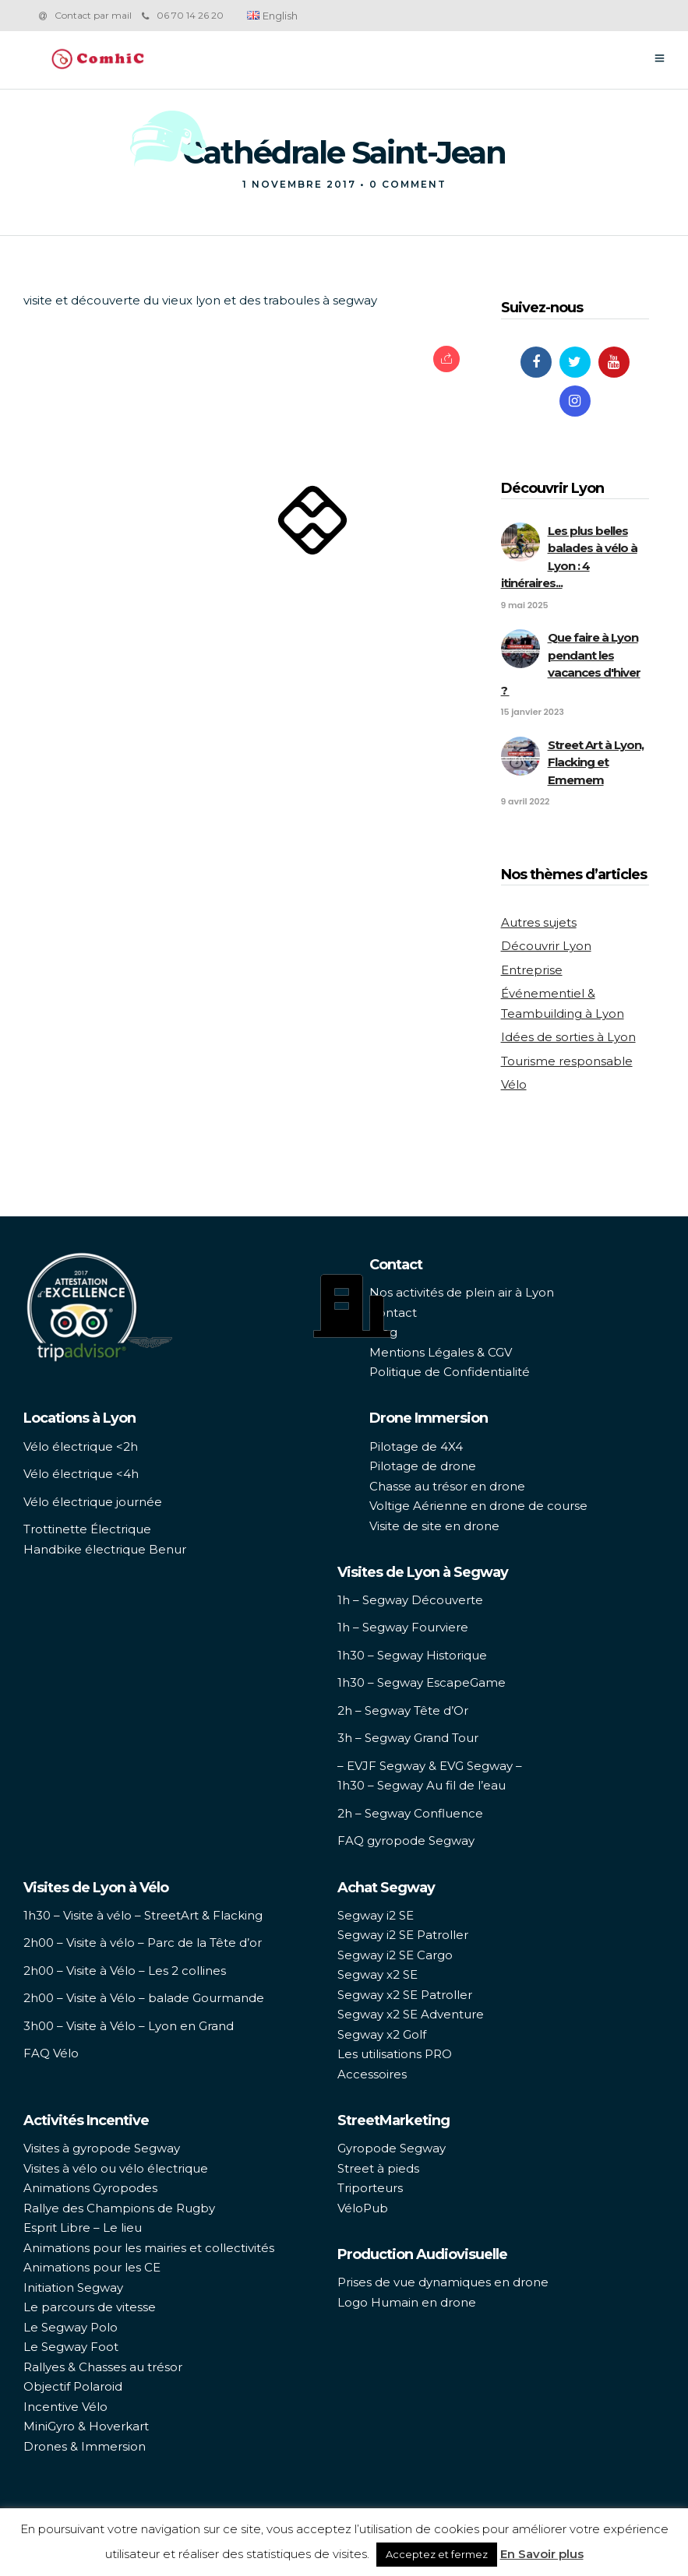  Describe the element at coordinates (150, 1343) in the screenshot. I see `Aston Martin brand logo` at that location.